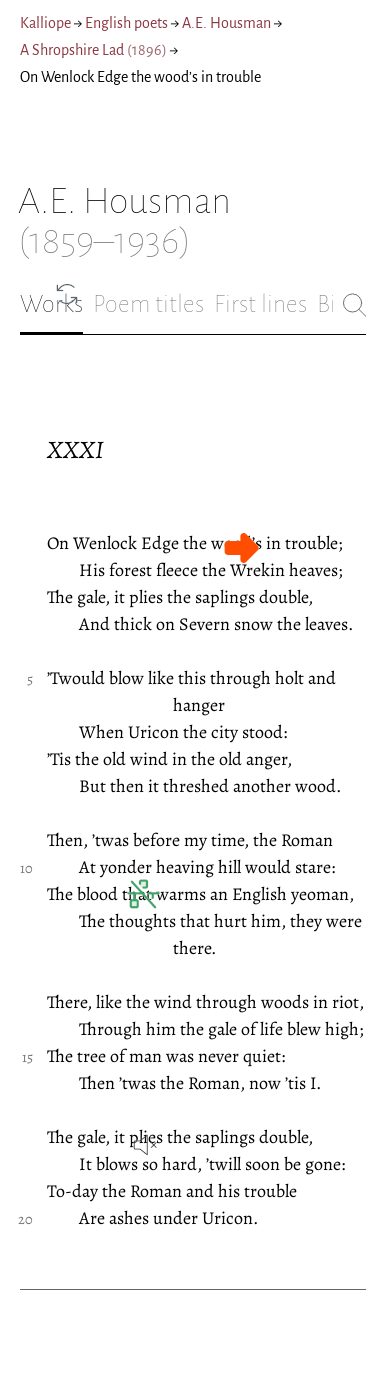 Image resolution: width=386 pixels, height=1380 pixels. What do you see at coordinates (67, 294) in the screenshot?
I see `refresh or reload content` at bounding box center [67, 294].